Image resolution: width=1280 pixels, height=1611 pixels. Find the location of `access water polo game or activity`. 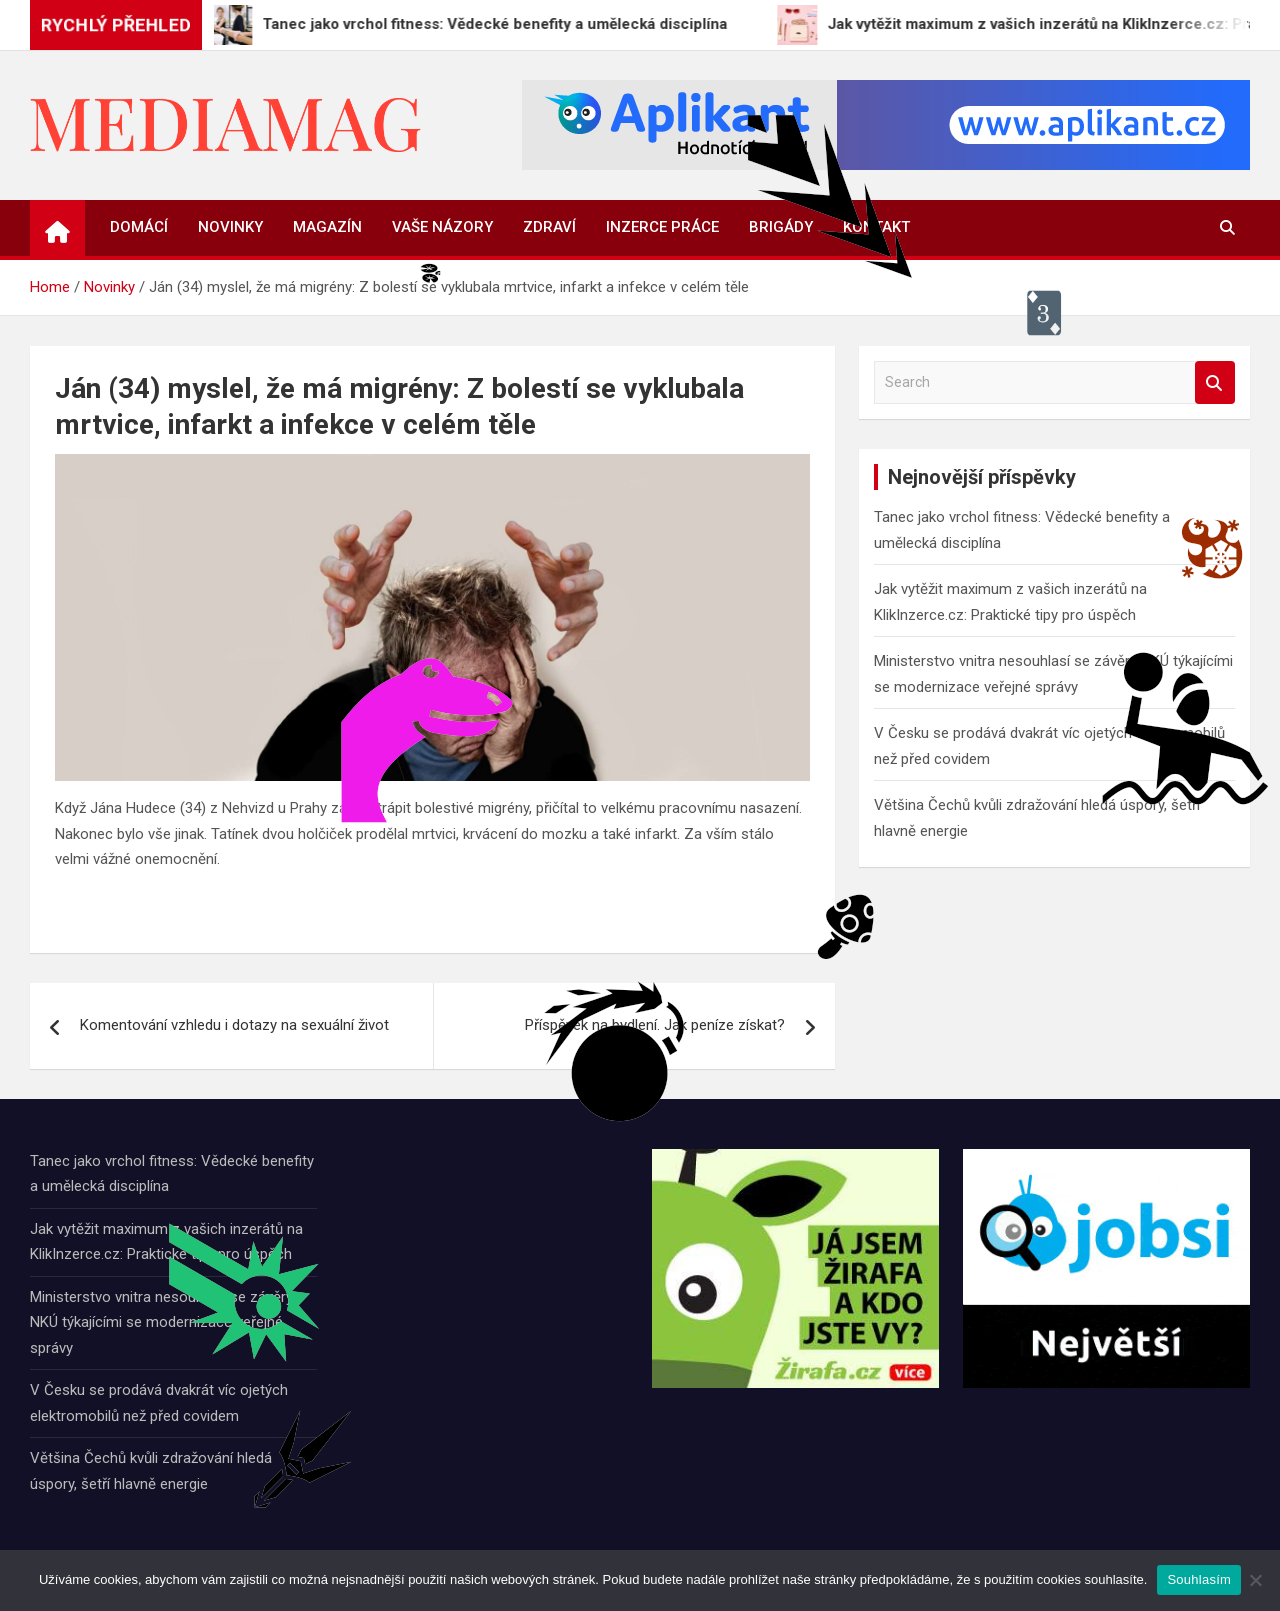

access water polo game or activity is located at coordinates (1186, 728).